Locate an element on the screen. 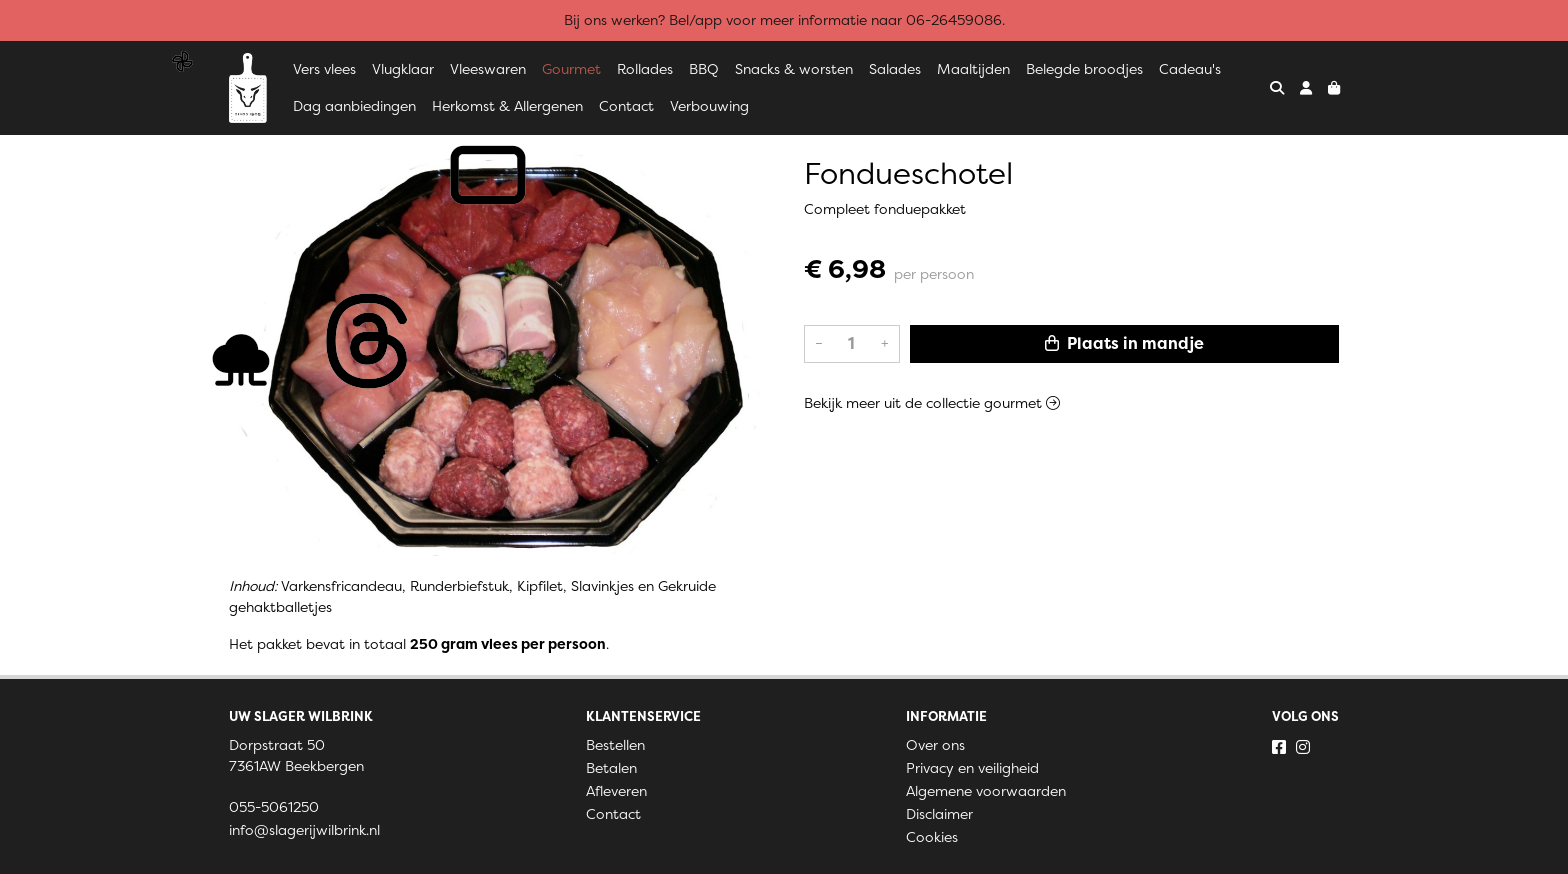 The width and height of the screenshot is (1568, 874). open google photos is located at coordinates (182, 61).